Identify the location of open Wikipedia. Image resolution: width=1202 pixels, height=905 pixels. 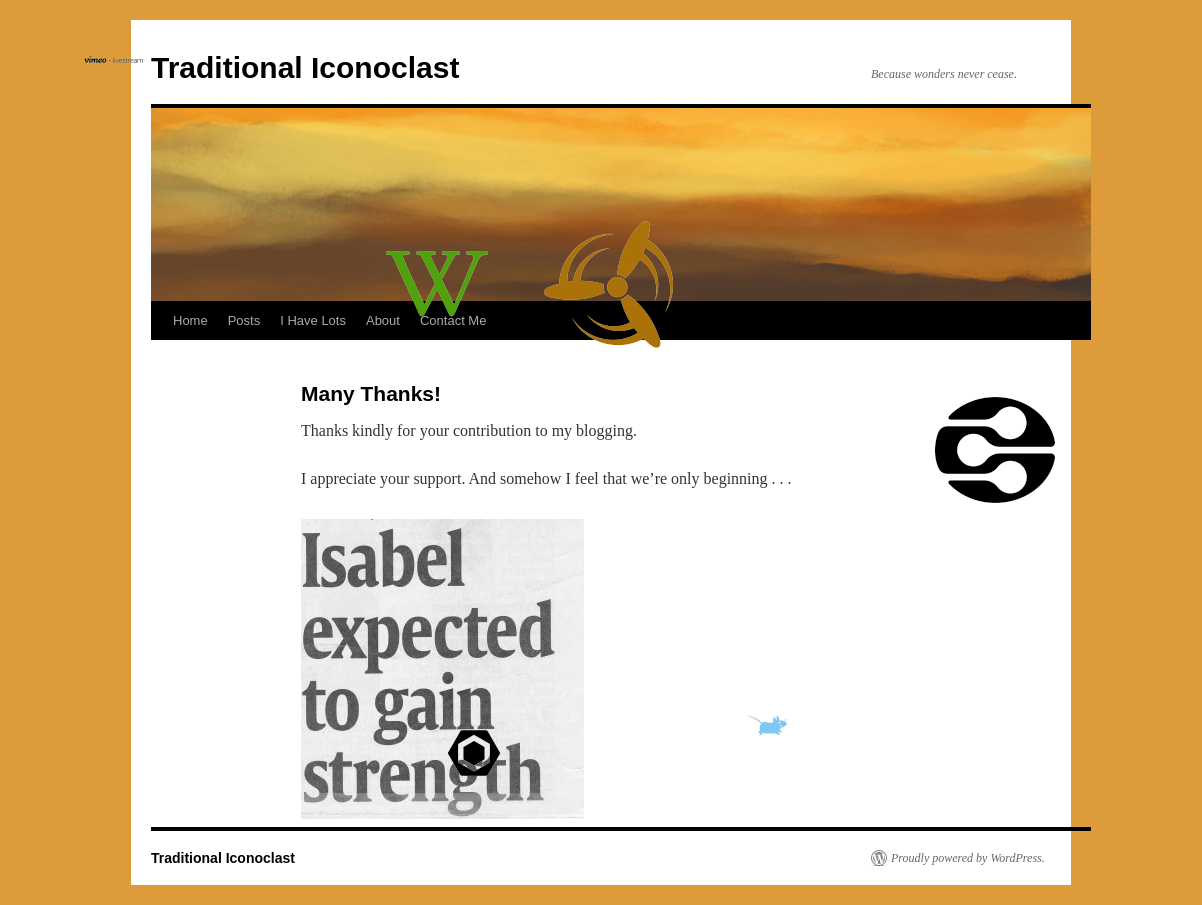
(437, 284).